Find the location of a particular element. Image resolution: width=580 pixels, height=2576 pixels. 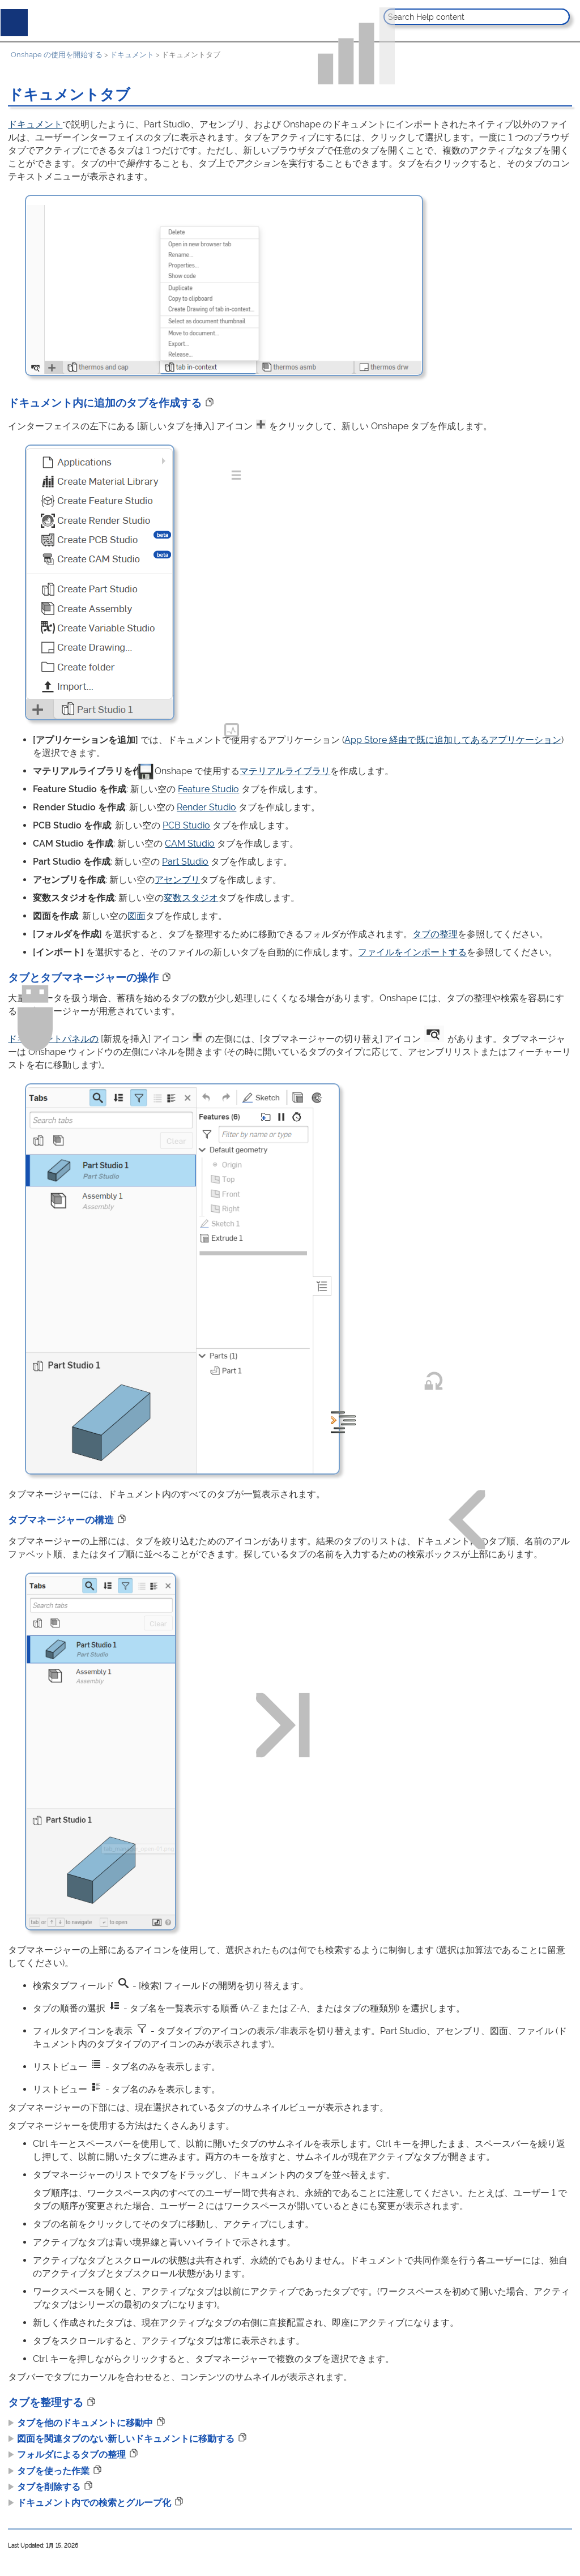

open system monitor to view resource usage is located at coordinates (232, 730).